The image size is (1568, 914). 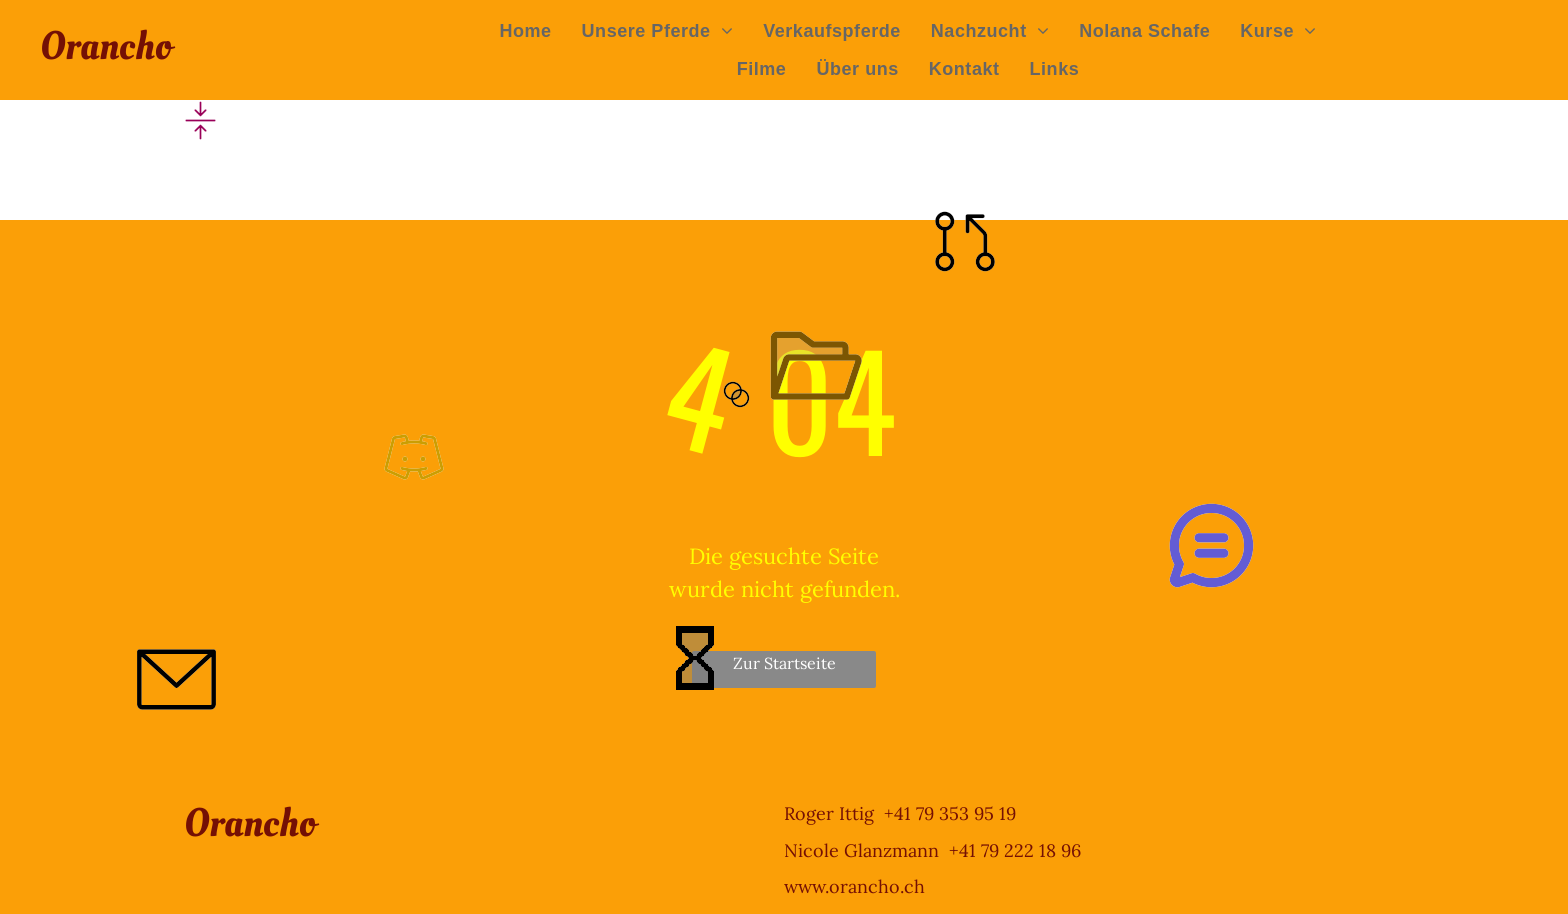 I want to click on indicates a process is waiting or pending, so click(x=695, y=658).